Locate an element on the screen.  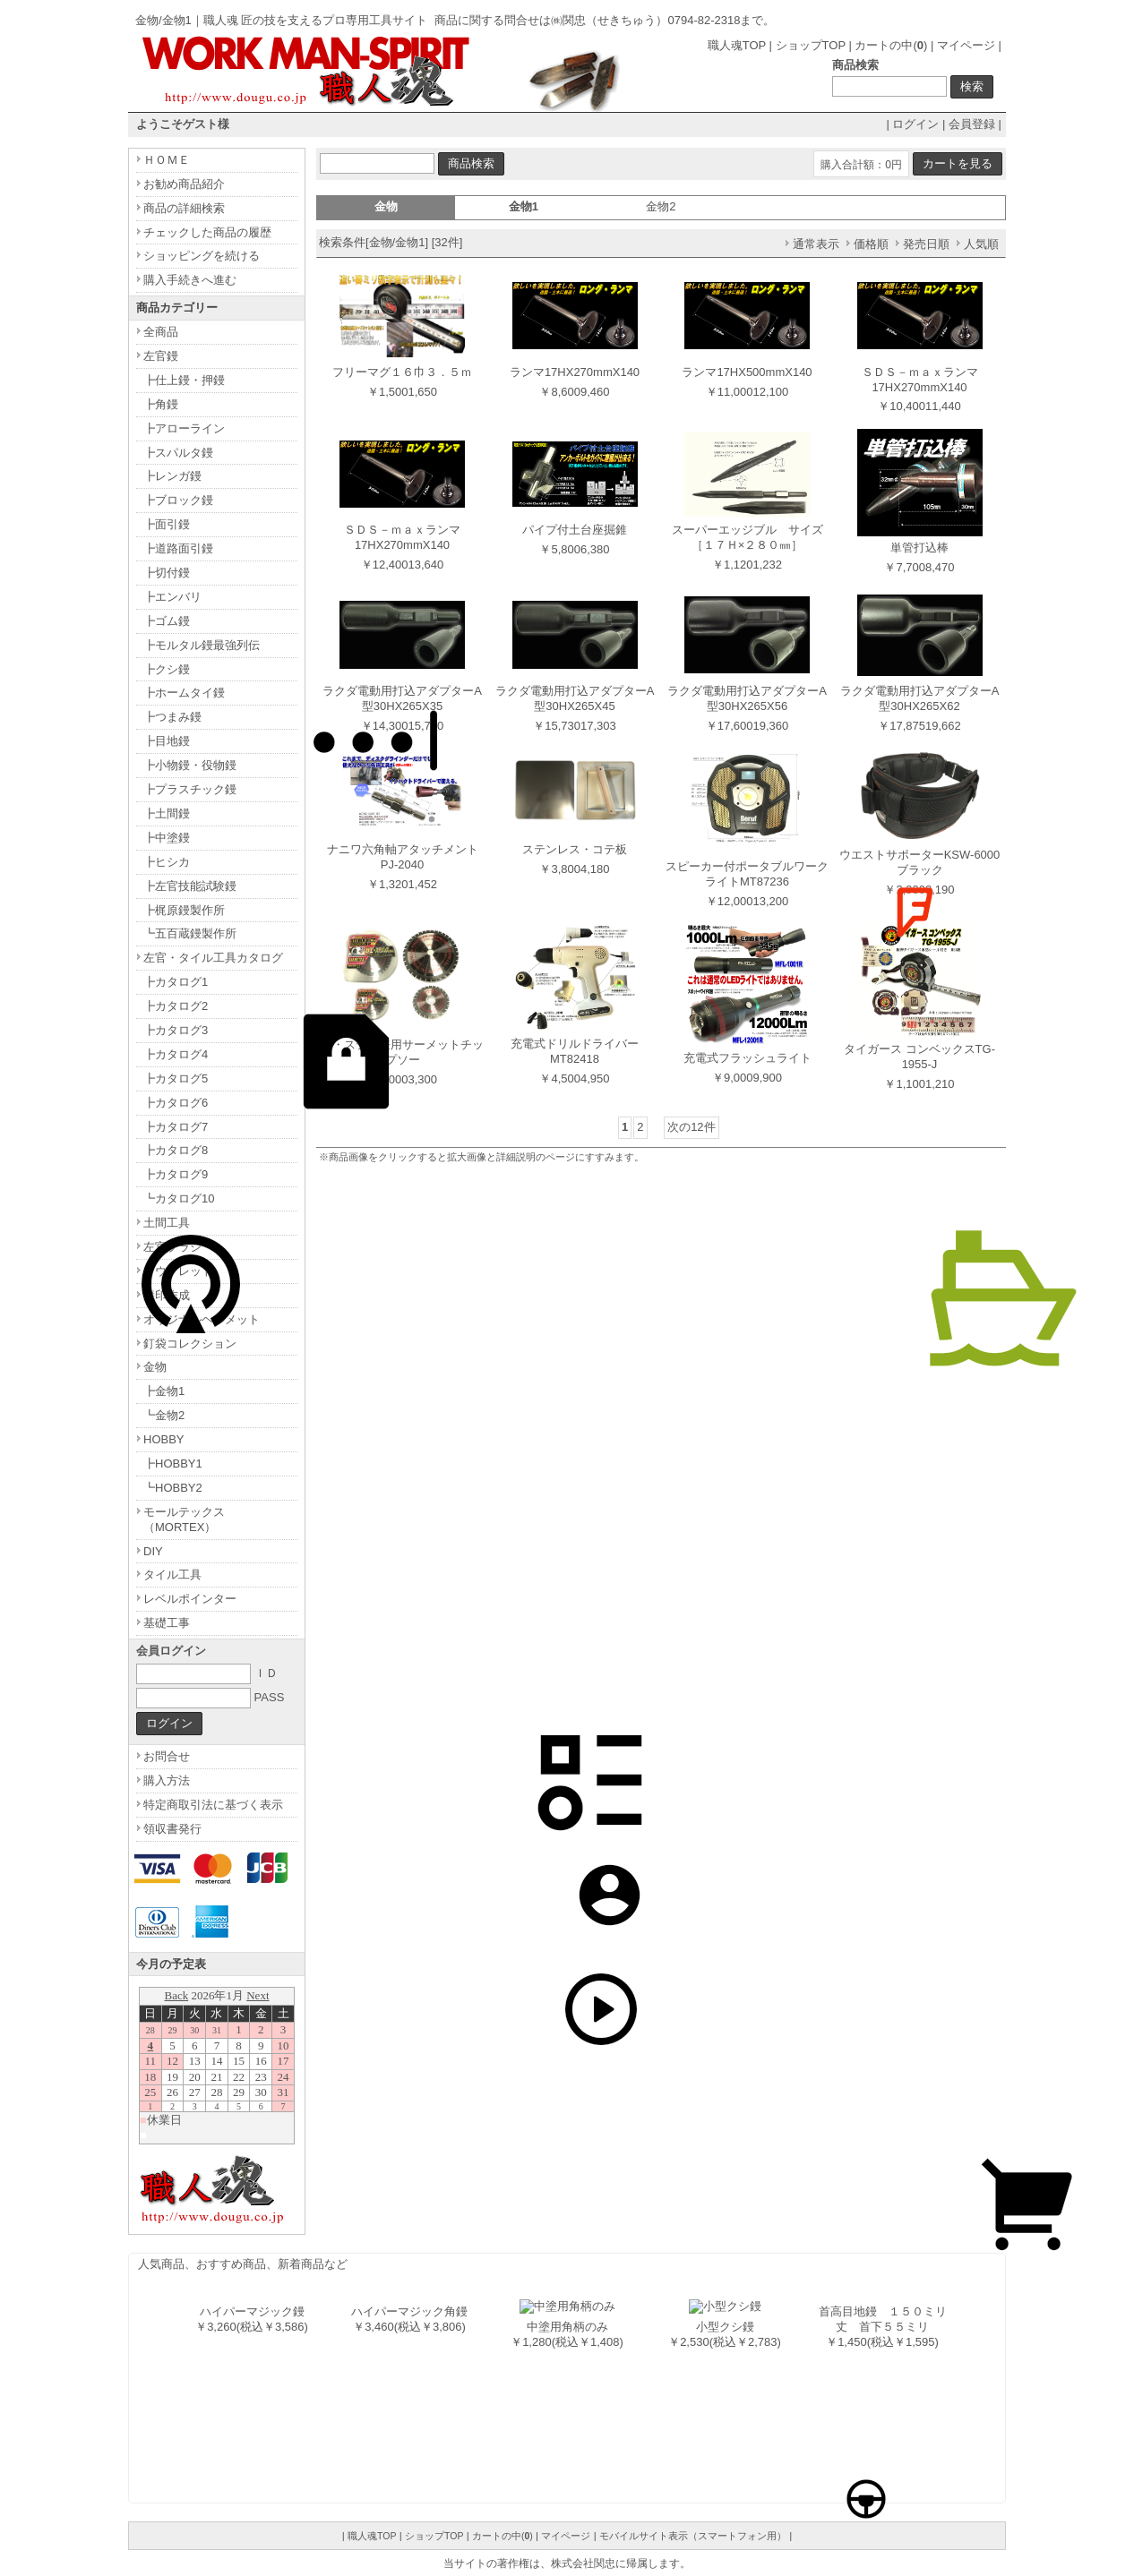
access a password-protected file is located at coordinates (346, 1061).